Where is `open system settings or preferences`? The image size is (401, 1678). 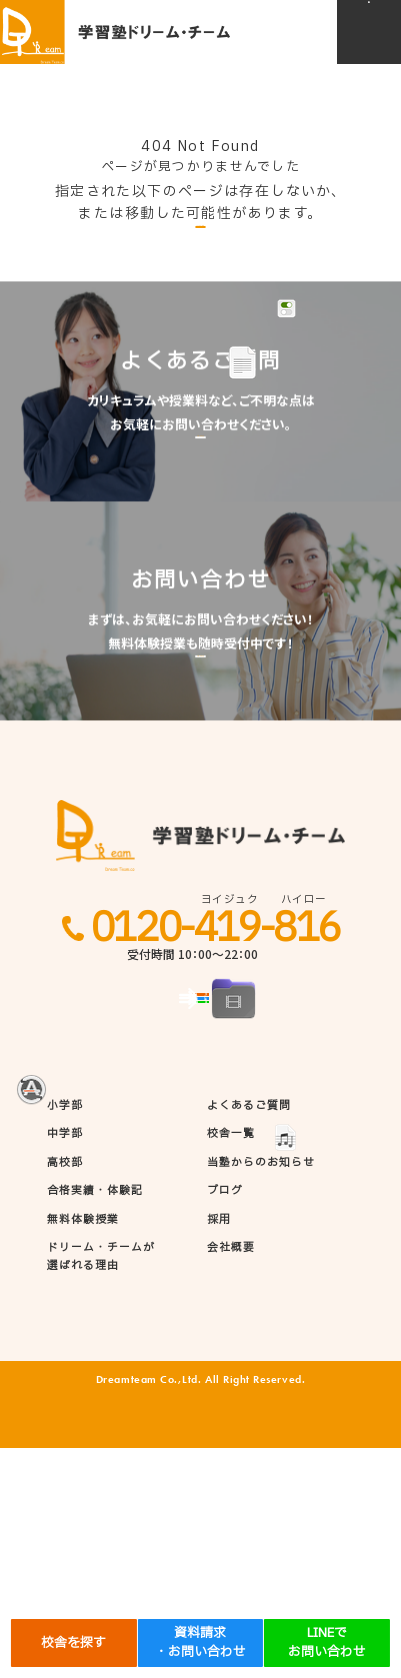 open system settings or preferences is located at coordinates (286, 308).